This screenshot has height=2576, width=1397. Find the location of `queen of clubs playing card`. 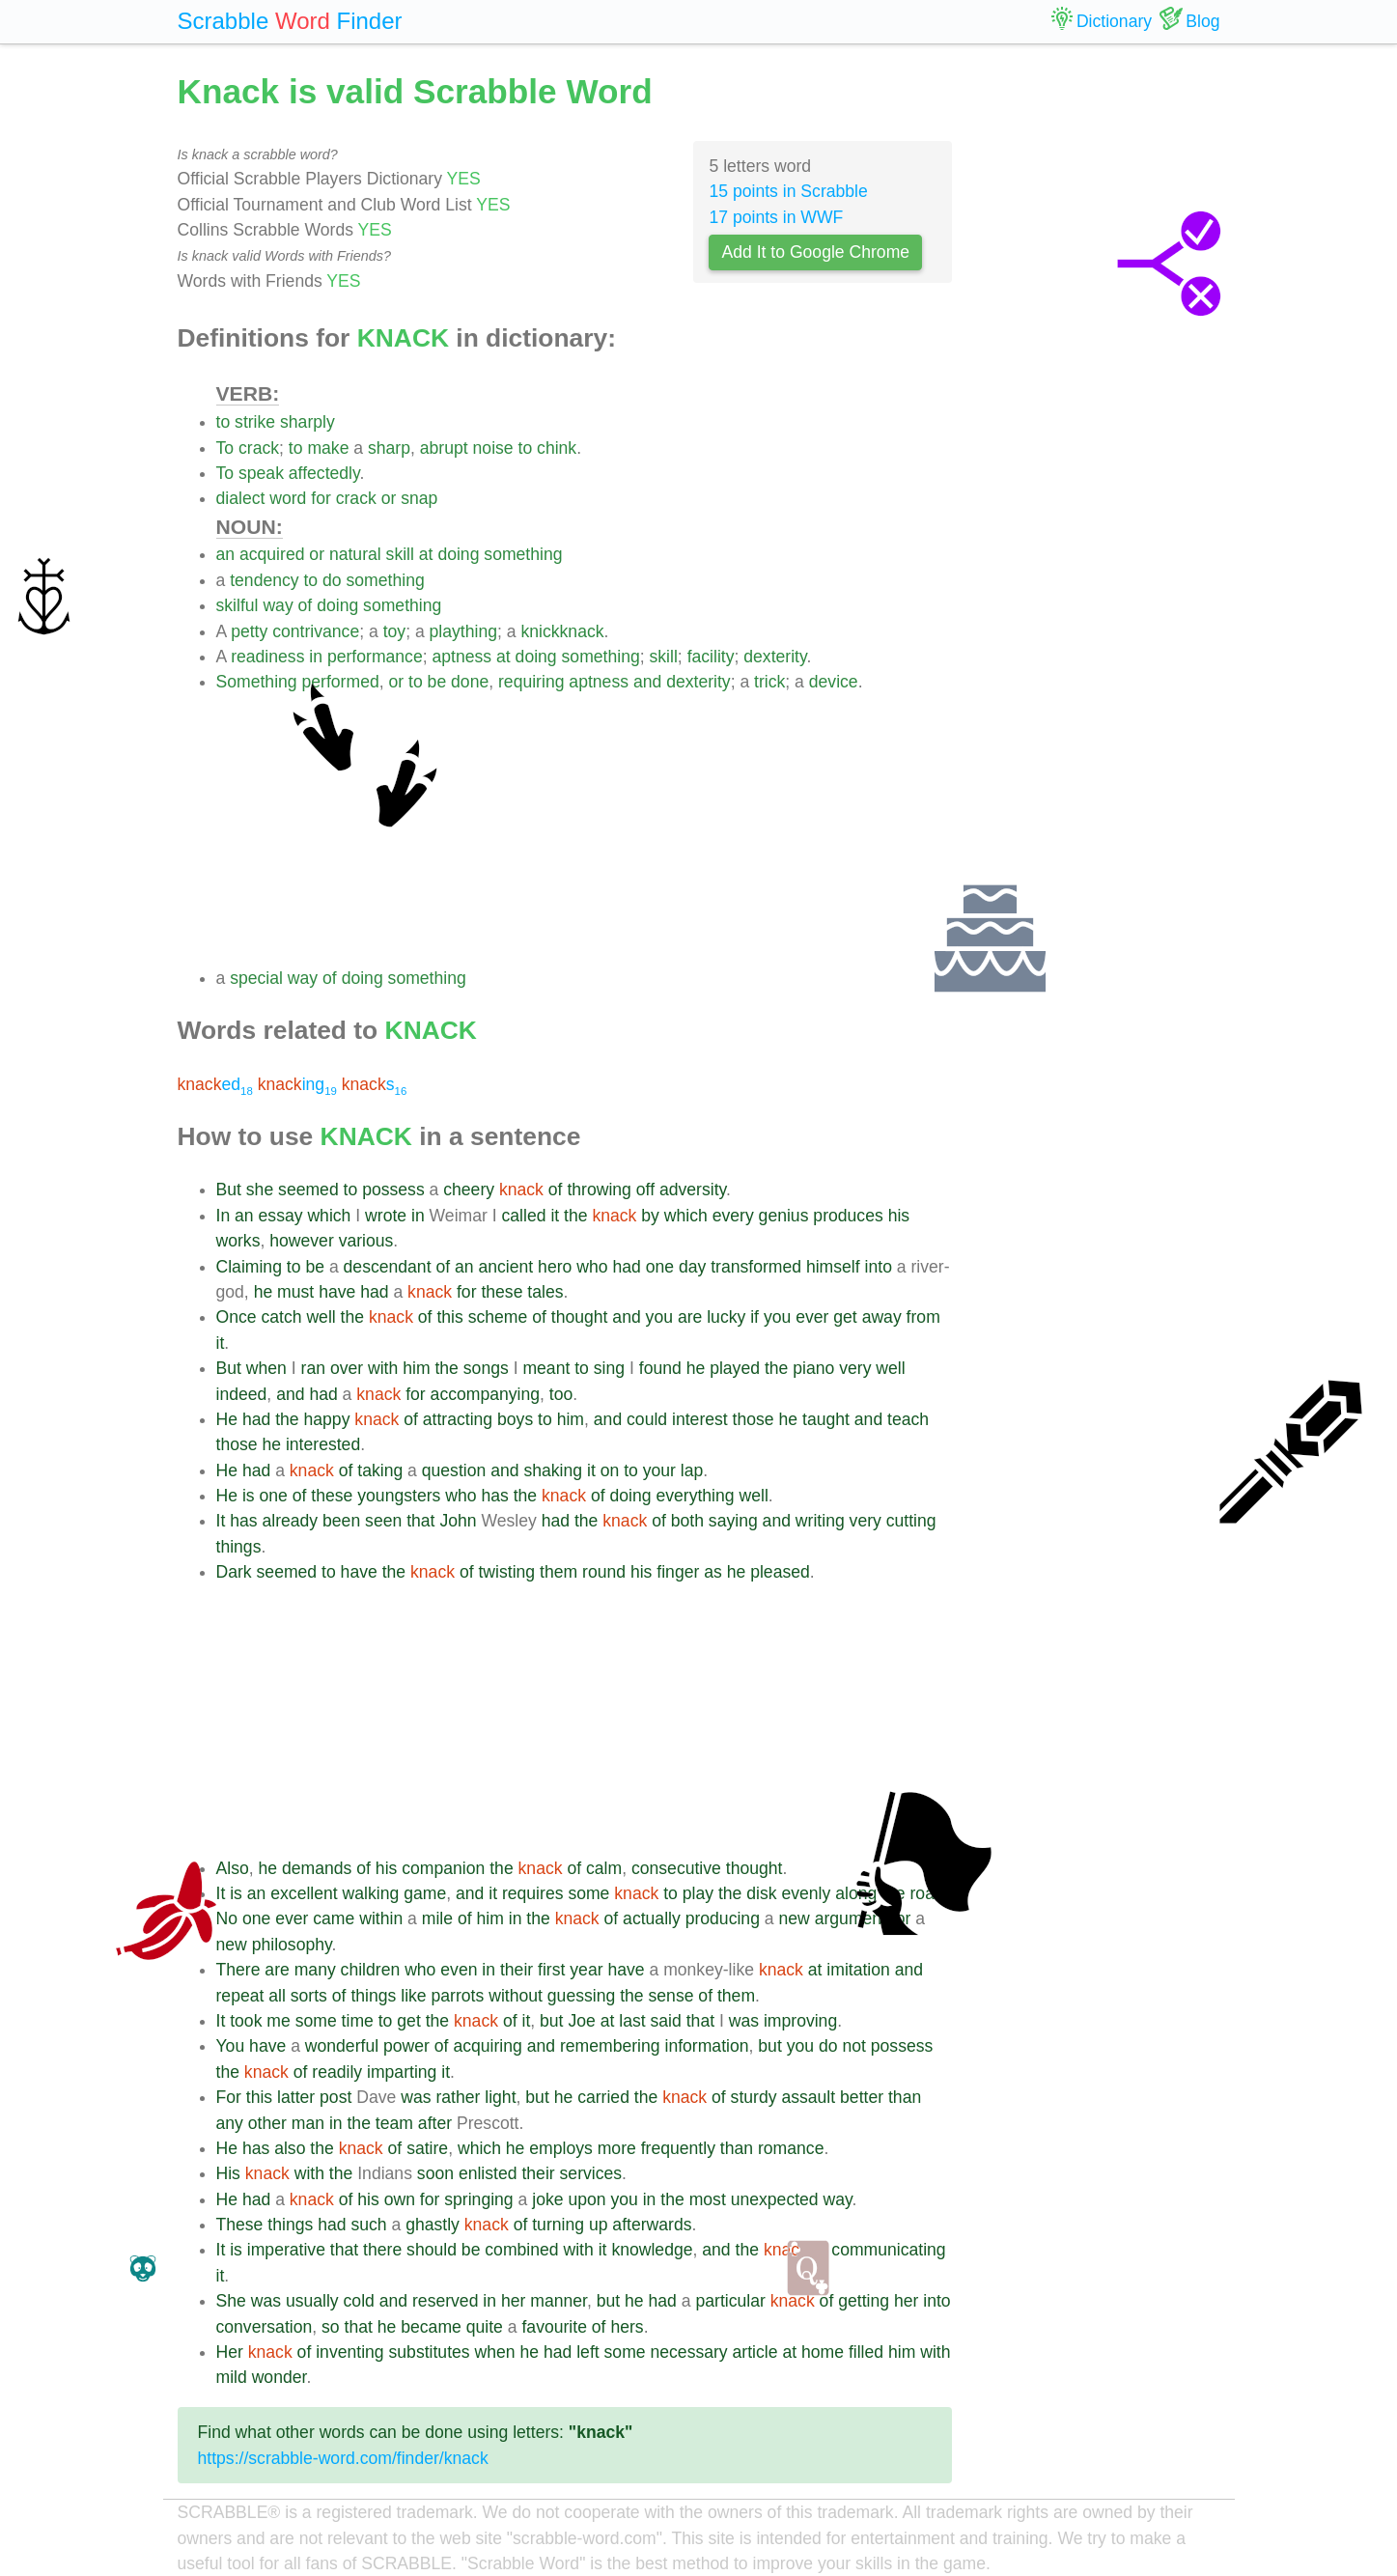

queen of clubs playing card is located at coordinates (808, 2268).